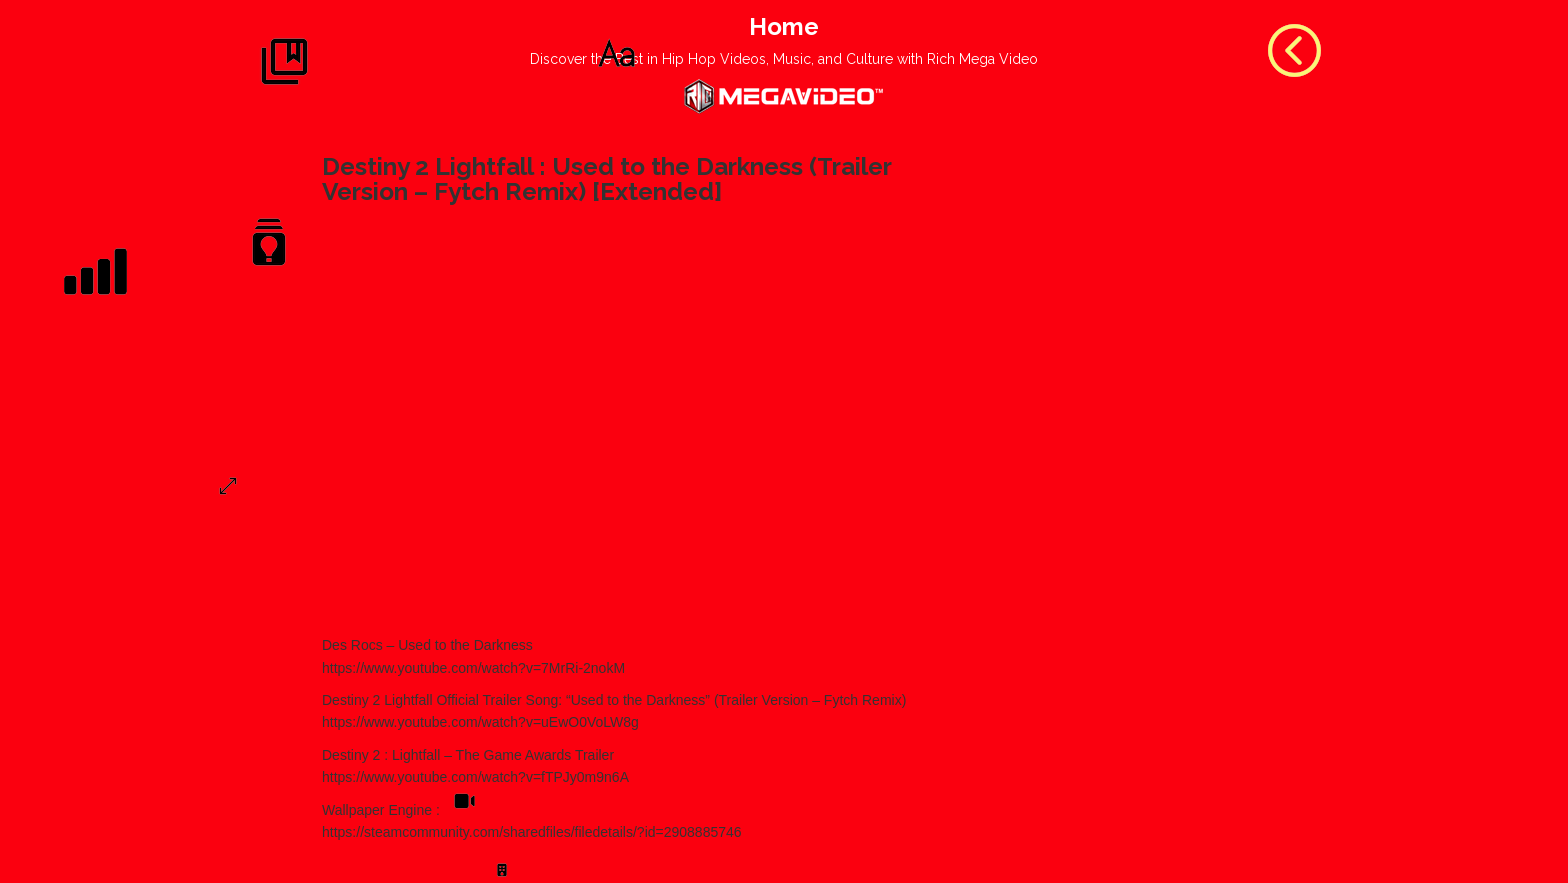  Describe the element at coordinates (464, 801) in the screenshot. I see `start a video call` at that location.